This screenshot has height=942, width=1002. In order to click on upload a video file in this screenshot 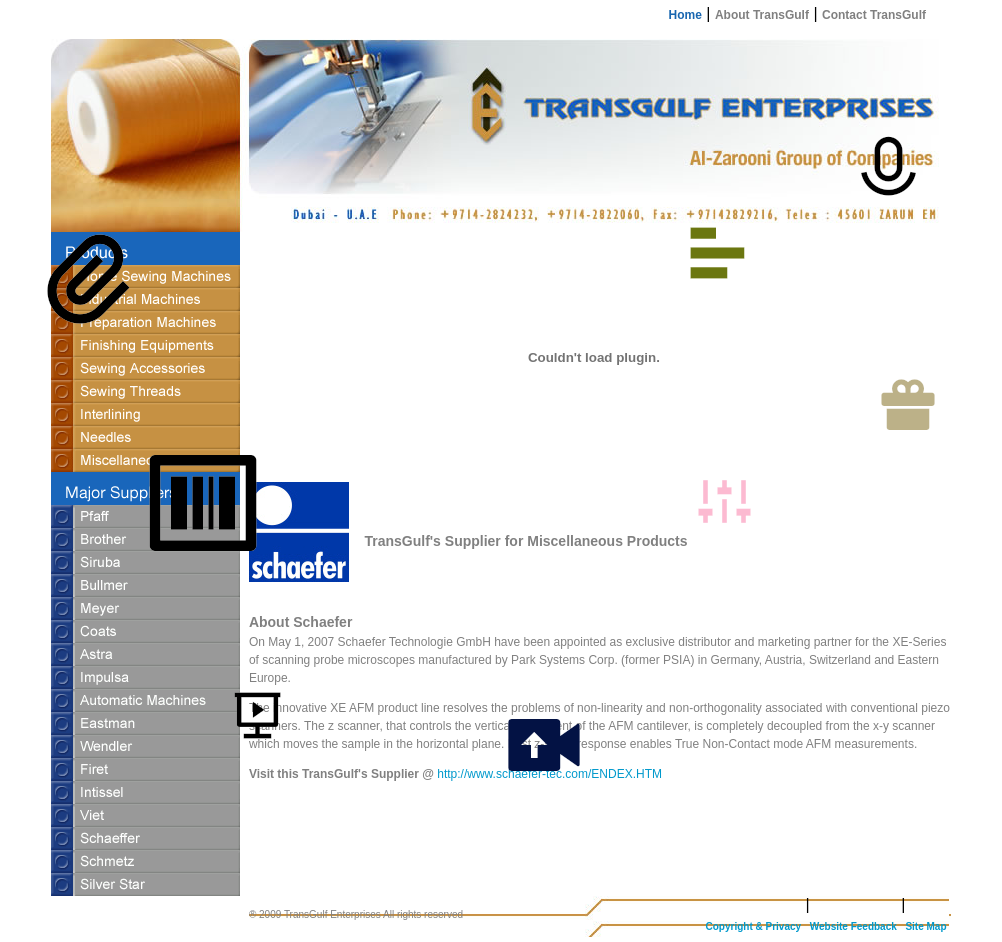, I will do `click(544, 745)`.